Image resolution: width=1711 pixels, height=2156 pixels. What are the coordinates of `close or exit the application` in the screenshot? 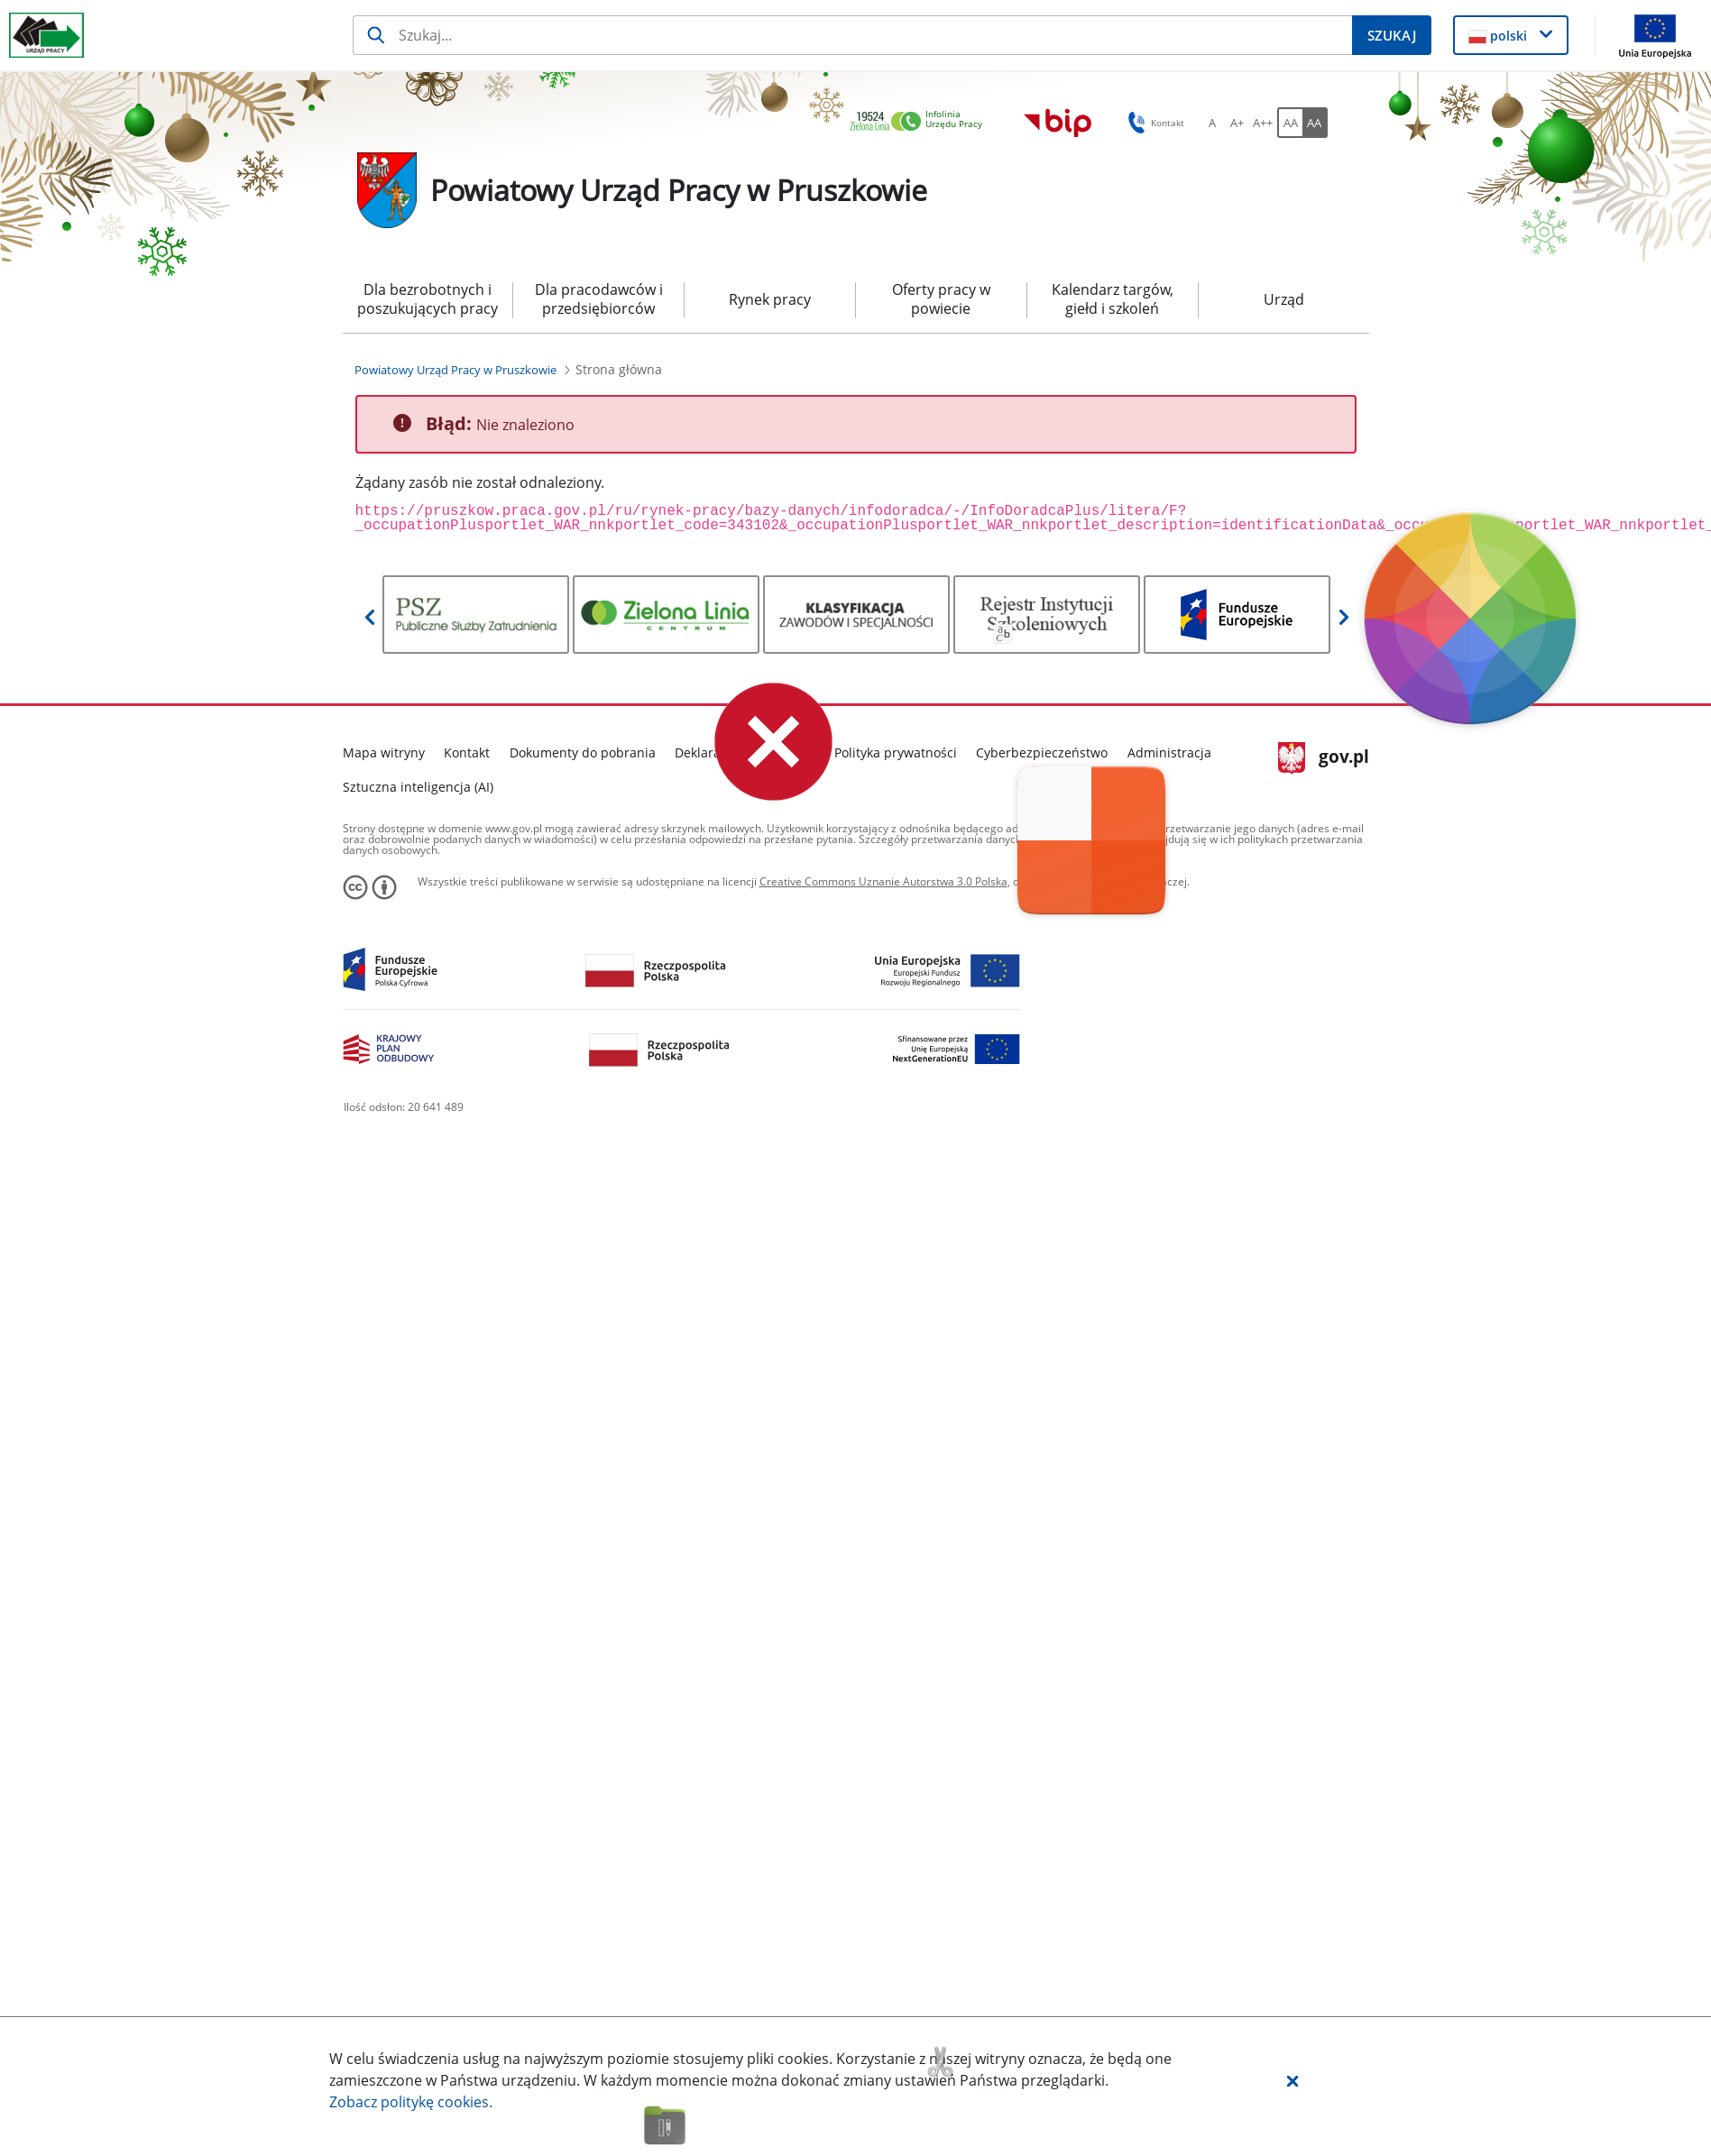 It's located at (773, 741).